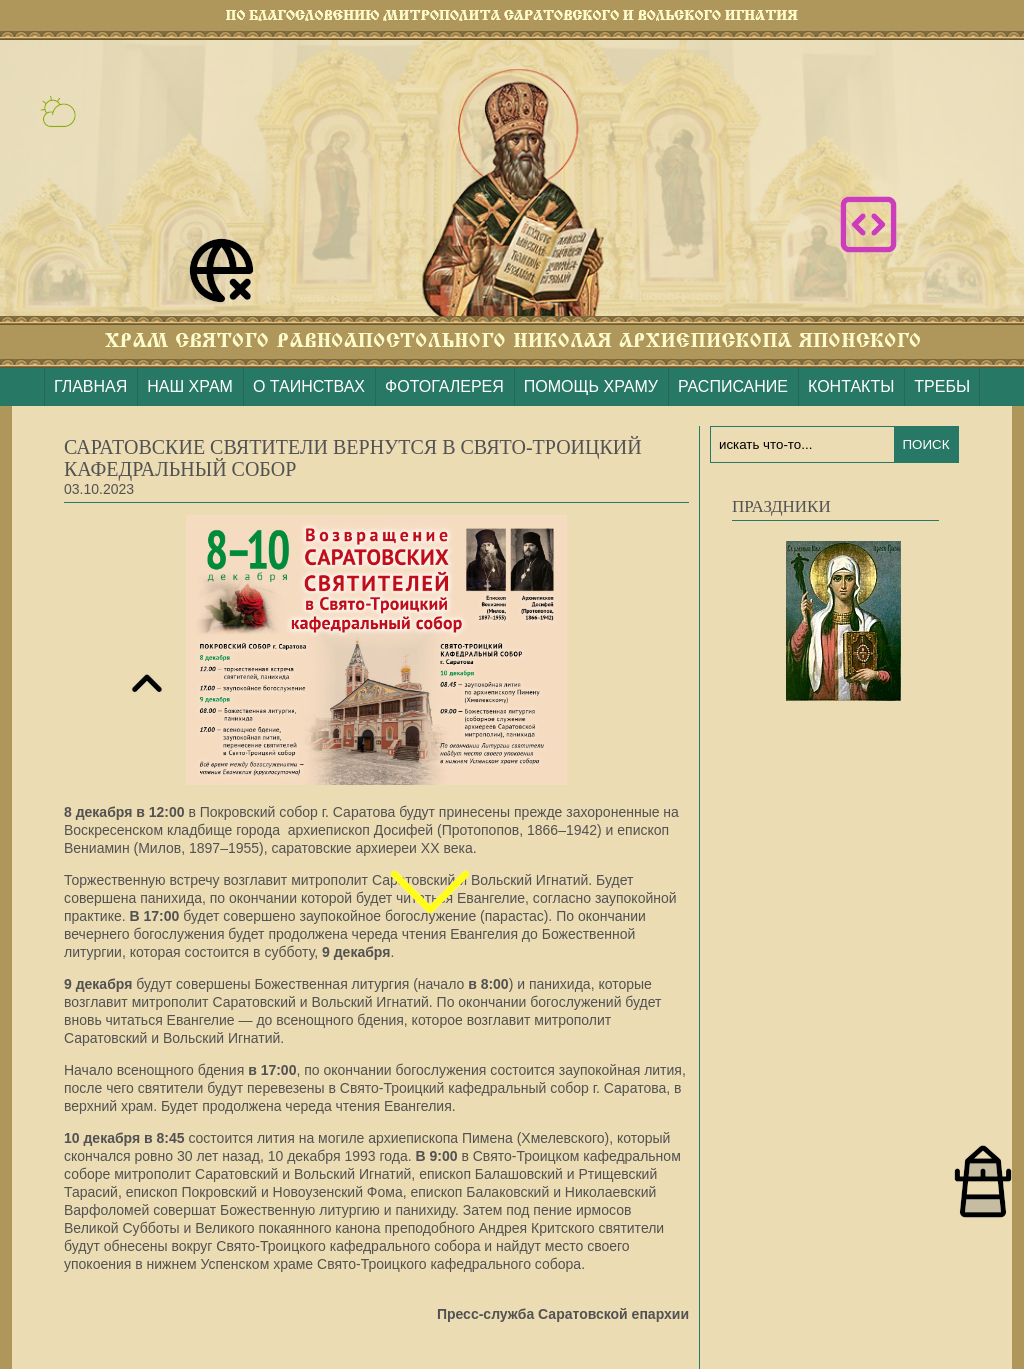 This screenshot has width=1024, height=1369. Describe the element at coordinates (430, 892) in the screenshot. I see `expand a dropdown menu or section` at that location.